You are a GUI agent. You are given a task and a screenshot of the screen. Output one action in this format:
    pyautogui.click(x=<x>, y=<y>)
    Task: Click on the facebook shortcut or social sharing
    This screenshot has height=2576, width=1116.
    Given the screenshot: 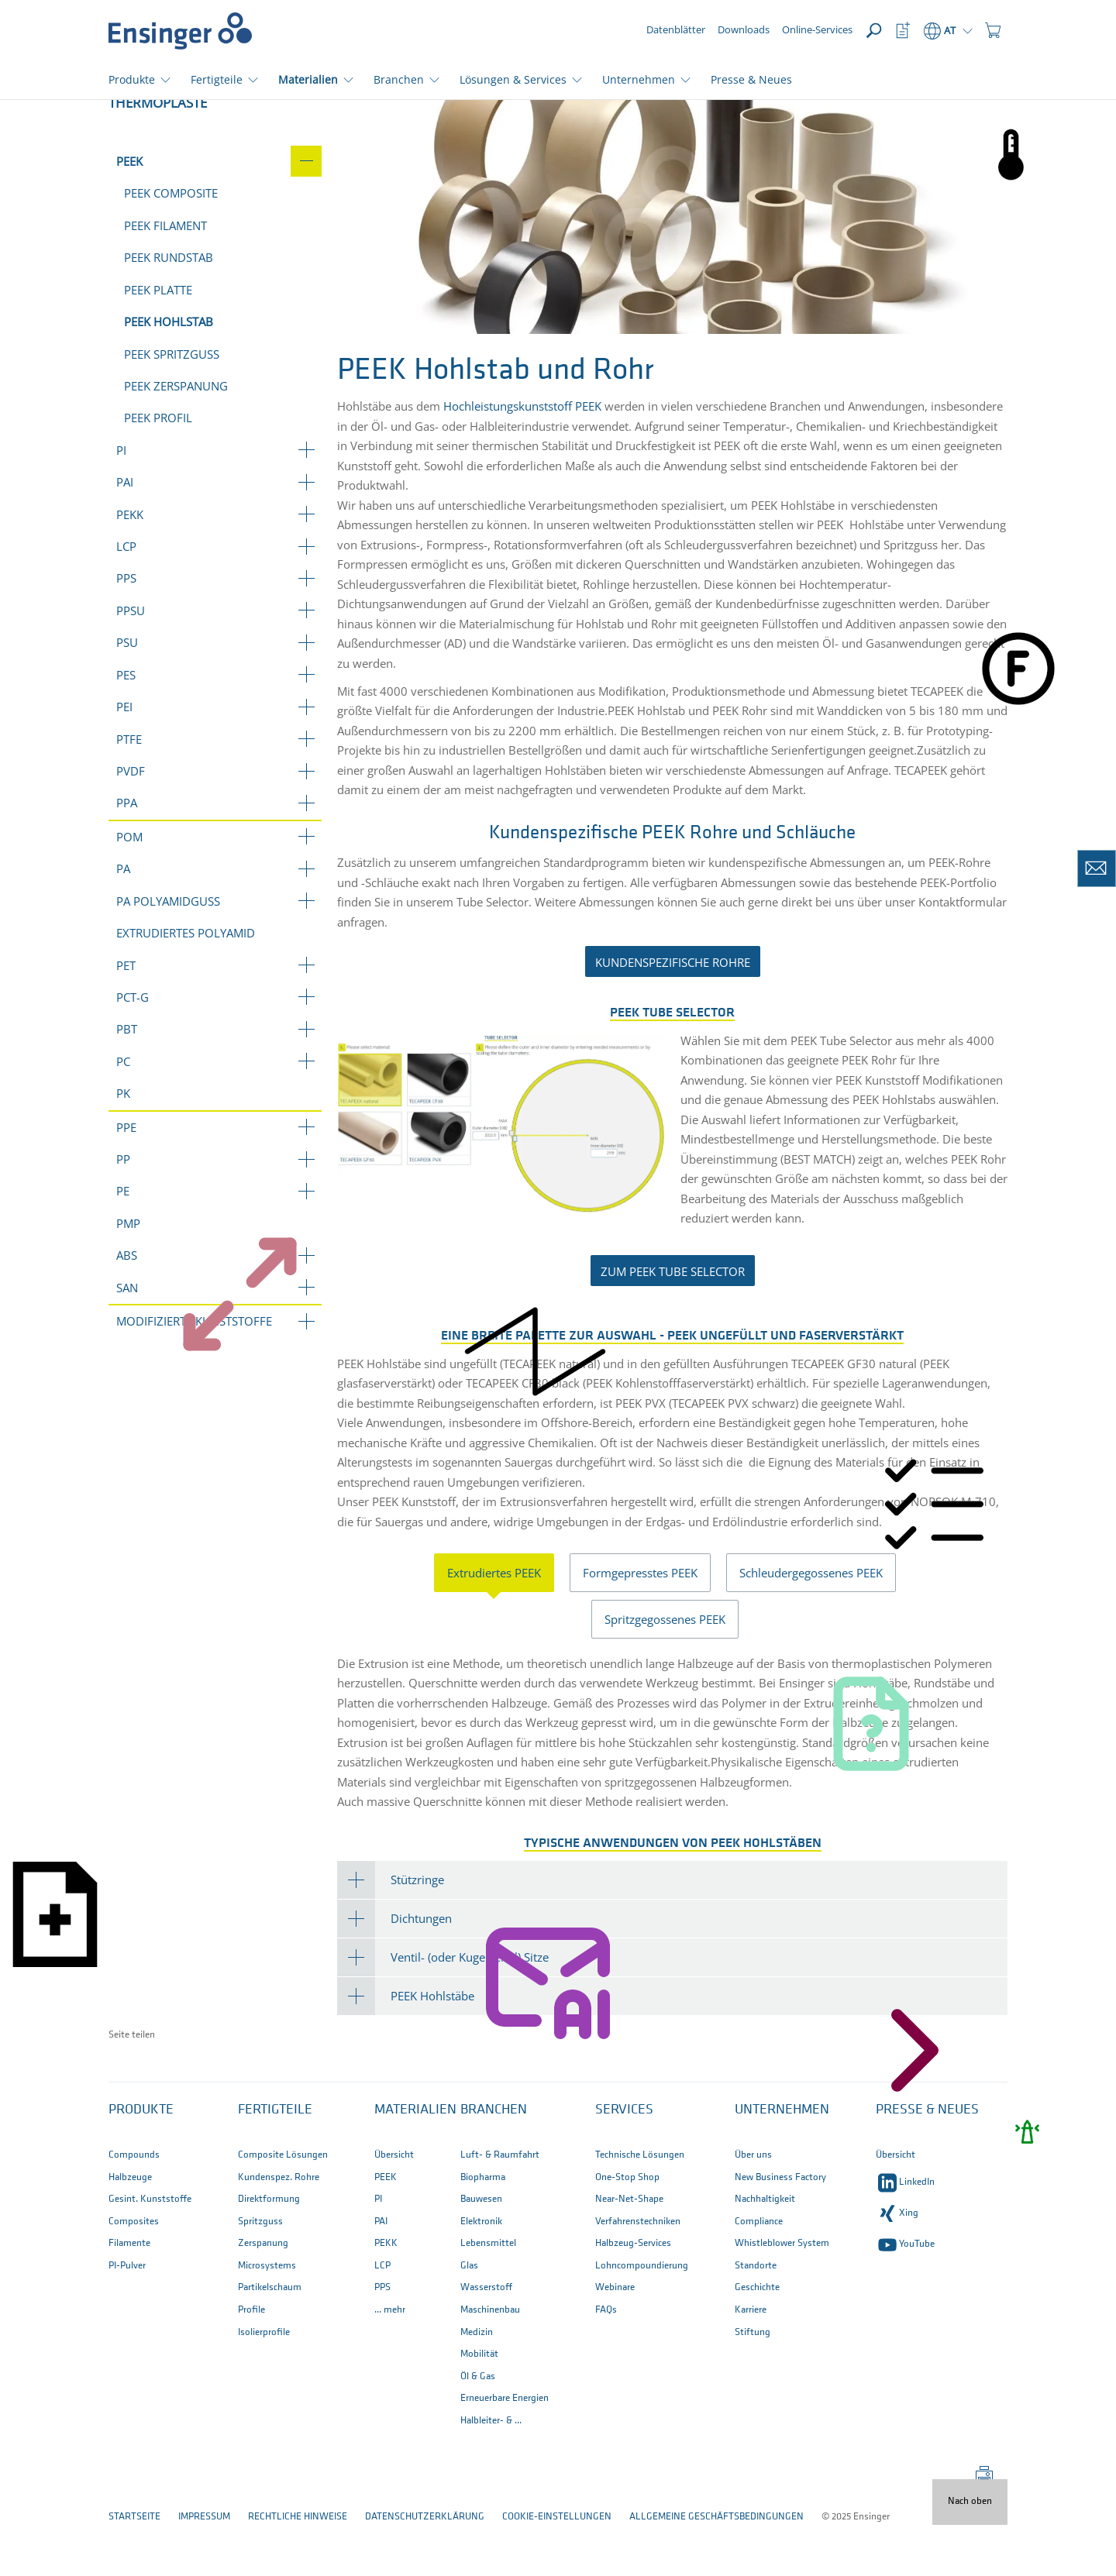 What is the action you would take?
    pyautogui.click(x=1018, y=669)
    